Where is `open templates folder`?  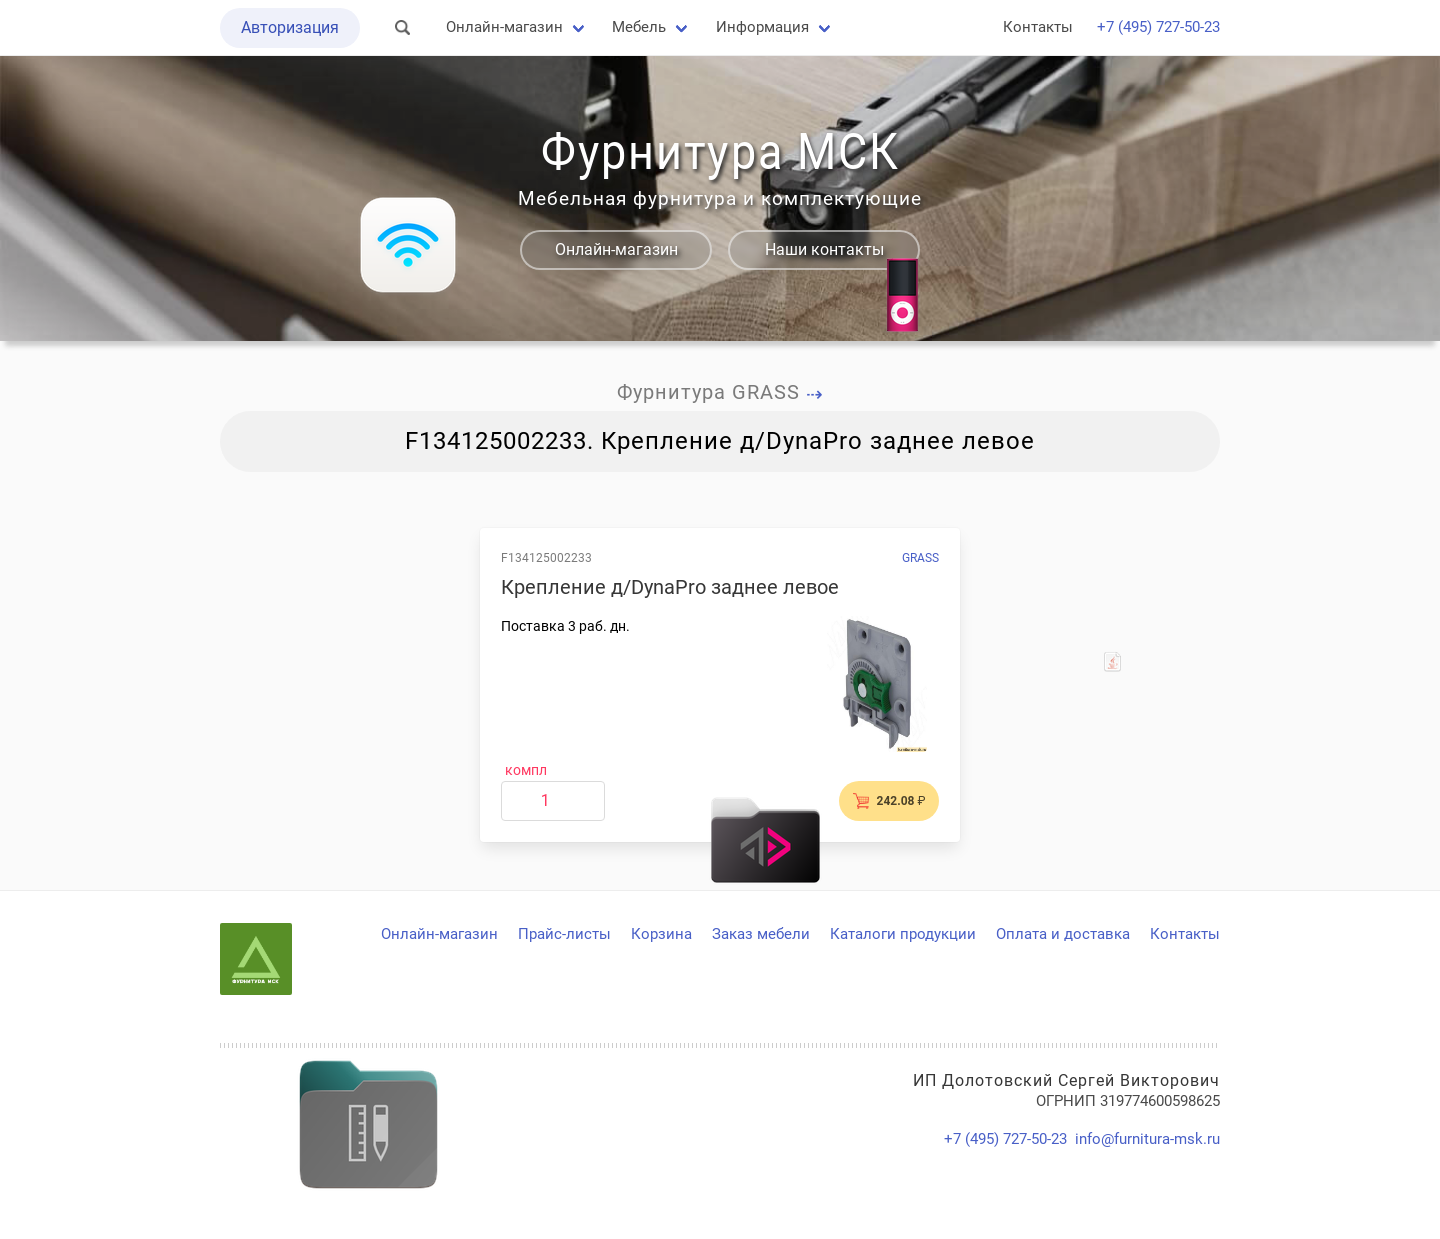 open templates folder is located at coordinates (368, 1124).